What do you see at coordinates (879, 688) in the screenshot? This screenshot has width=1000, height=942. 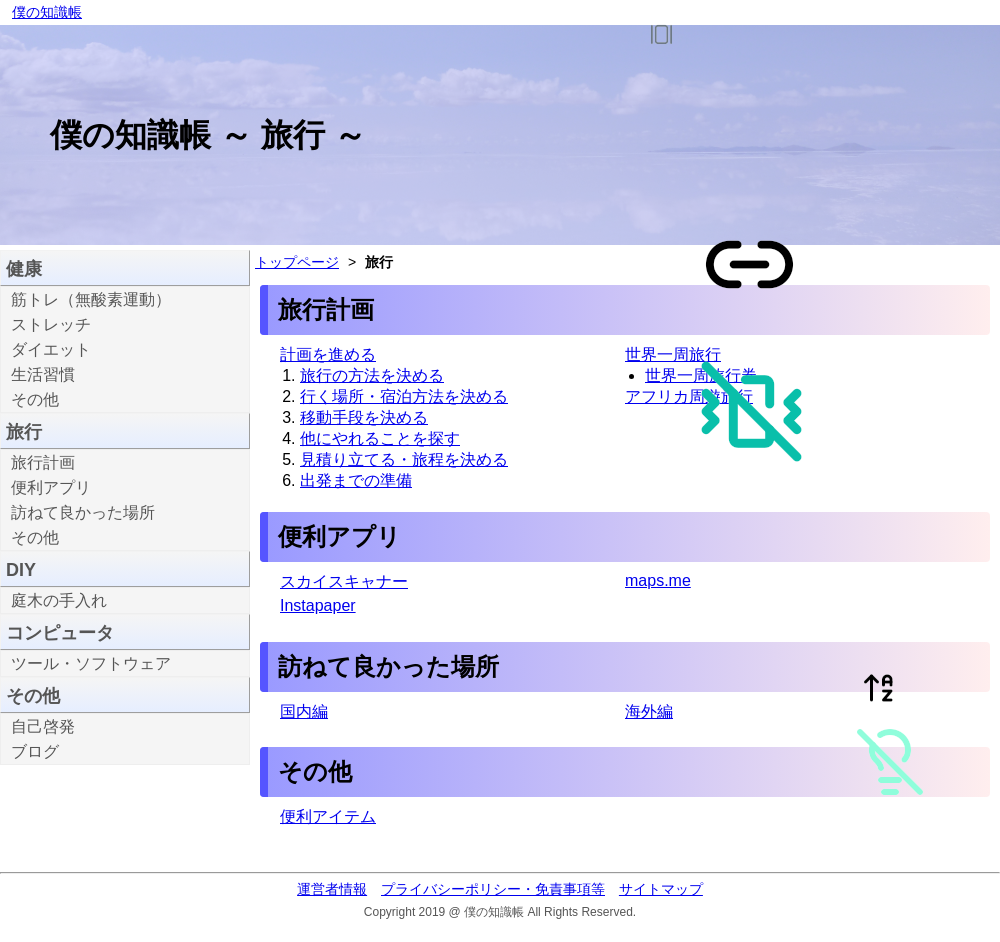 I see `sort alphabetically from A to Z` at bounding box center [879, 688].